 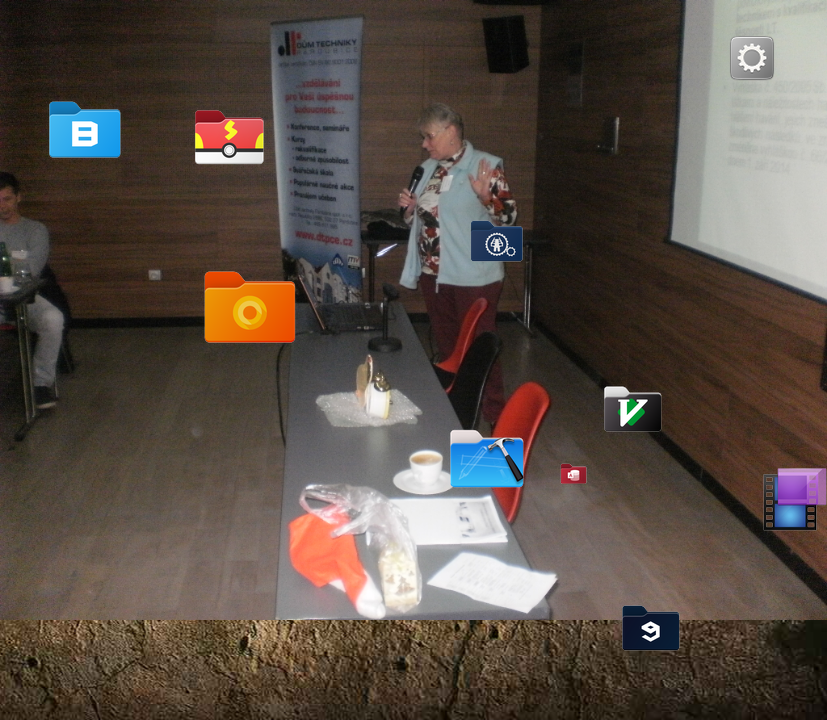 I want to click on executable application file, so click(x=752, y=58).